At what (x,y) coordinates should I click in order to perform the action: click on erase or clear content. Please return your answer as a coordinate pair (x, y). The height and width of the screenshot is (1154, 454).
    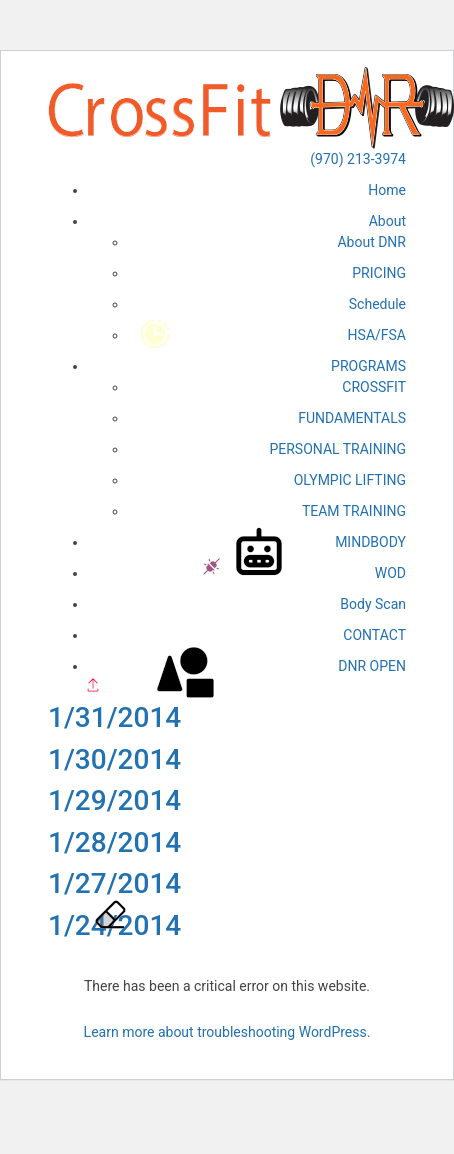
    Looking at the image, I should click on (110, 914).